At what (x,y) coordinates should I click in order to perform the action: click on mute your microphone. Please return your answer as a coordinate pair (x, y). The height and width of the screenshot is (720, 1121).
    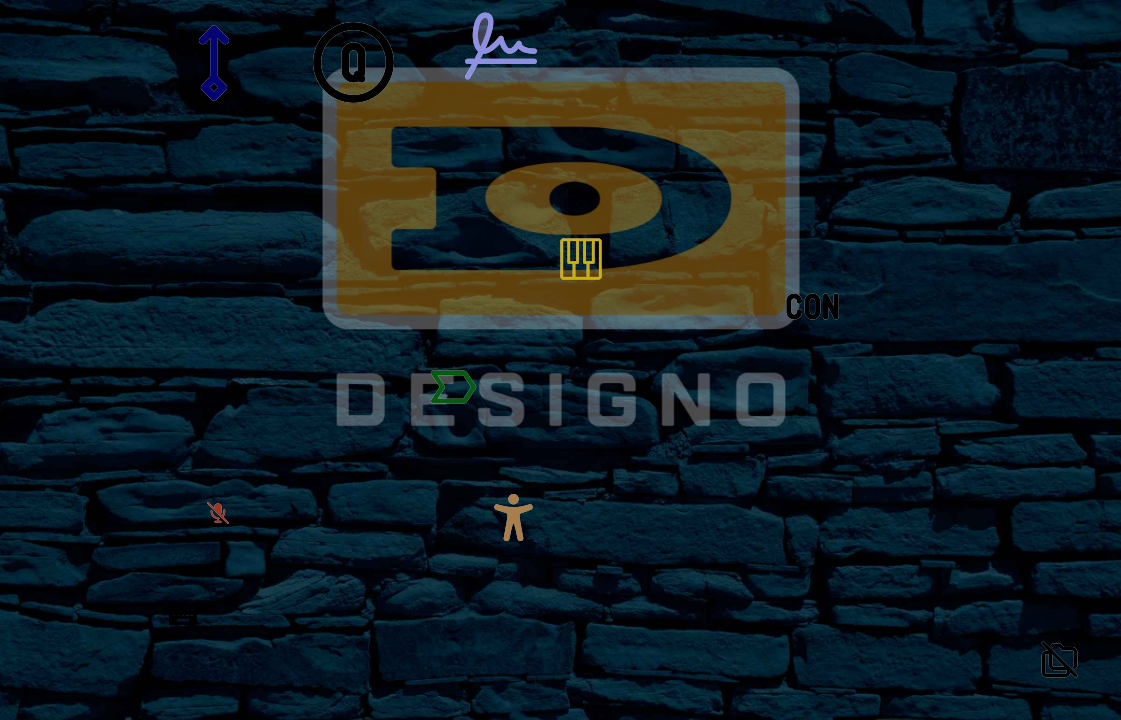
    Looking at the image, I should click on (218, 513).